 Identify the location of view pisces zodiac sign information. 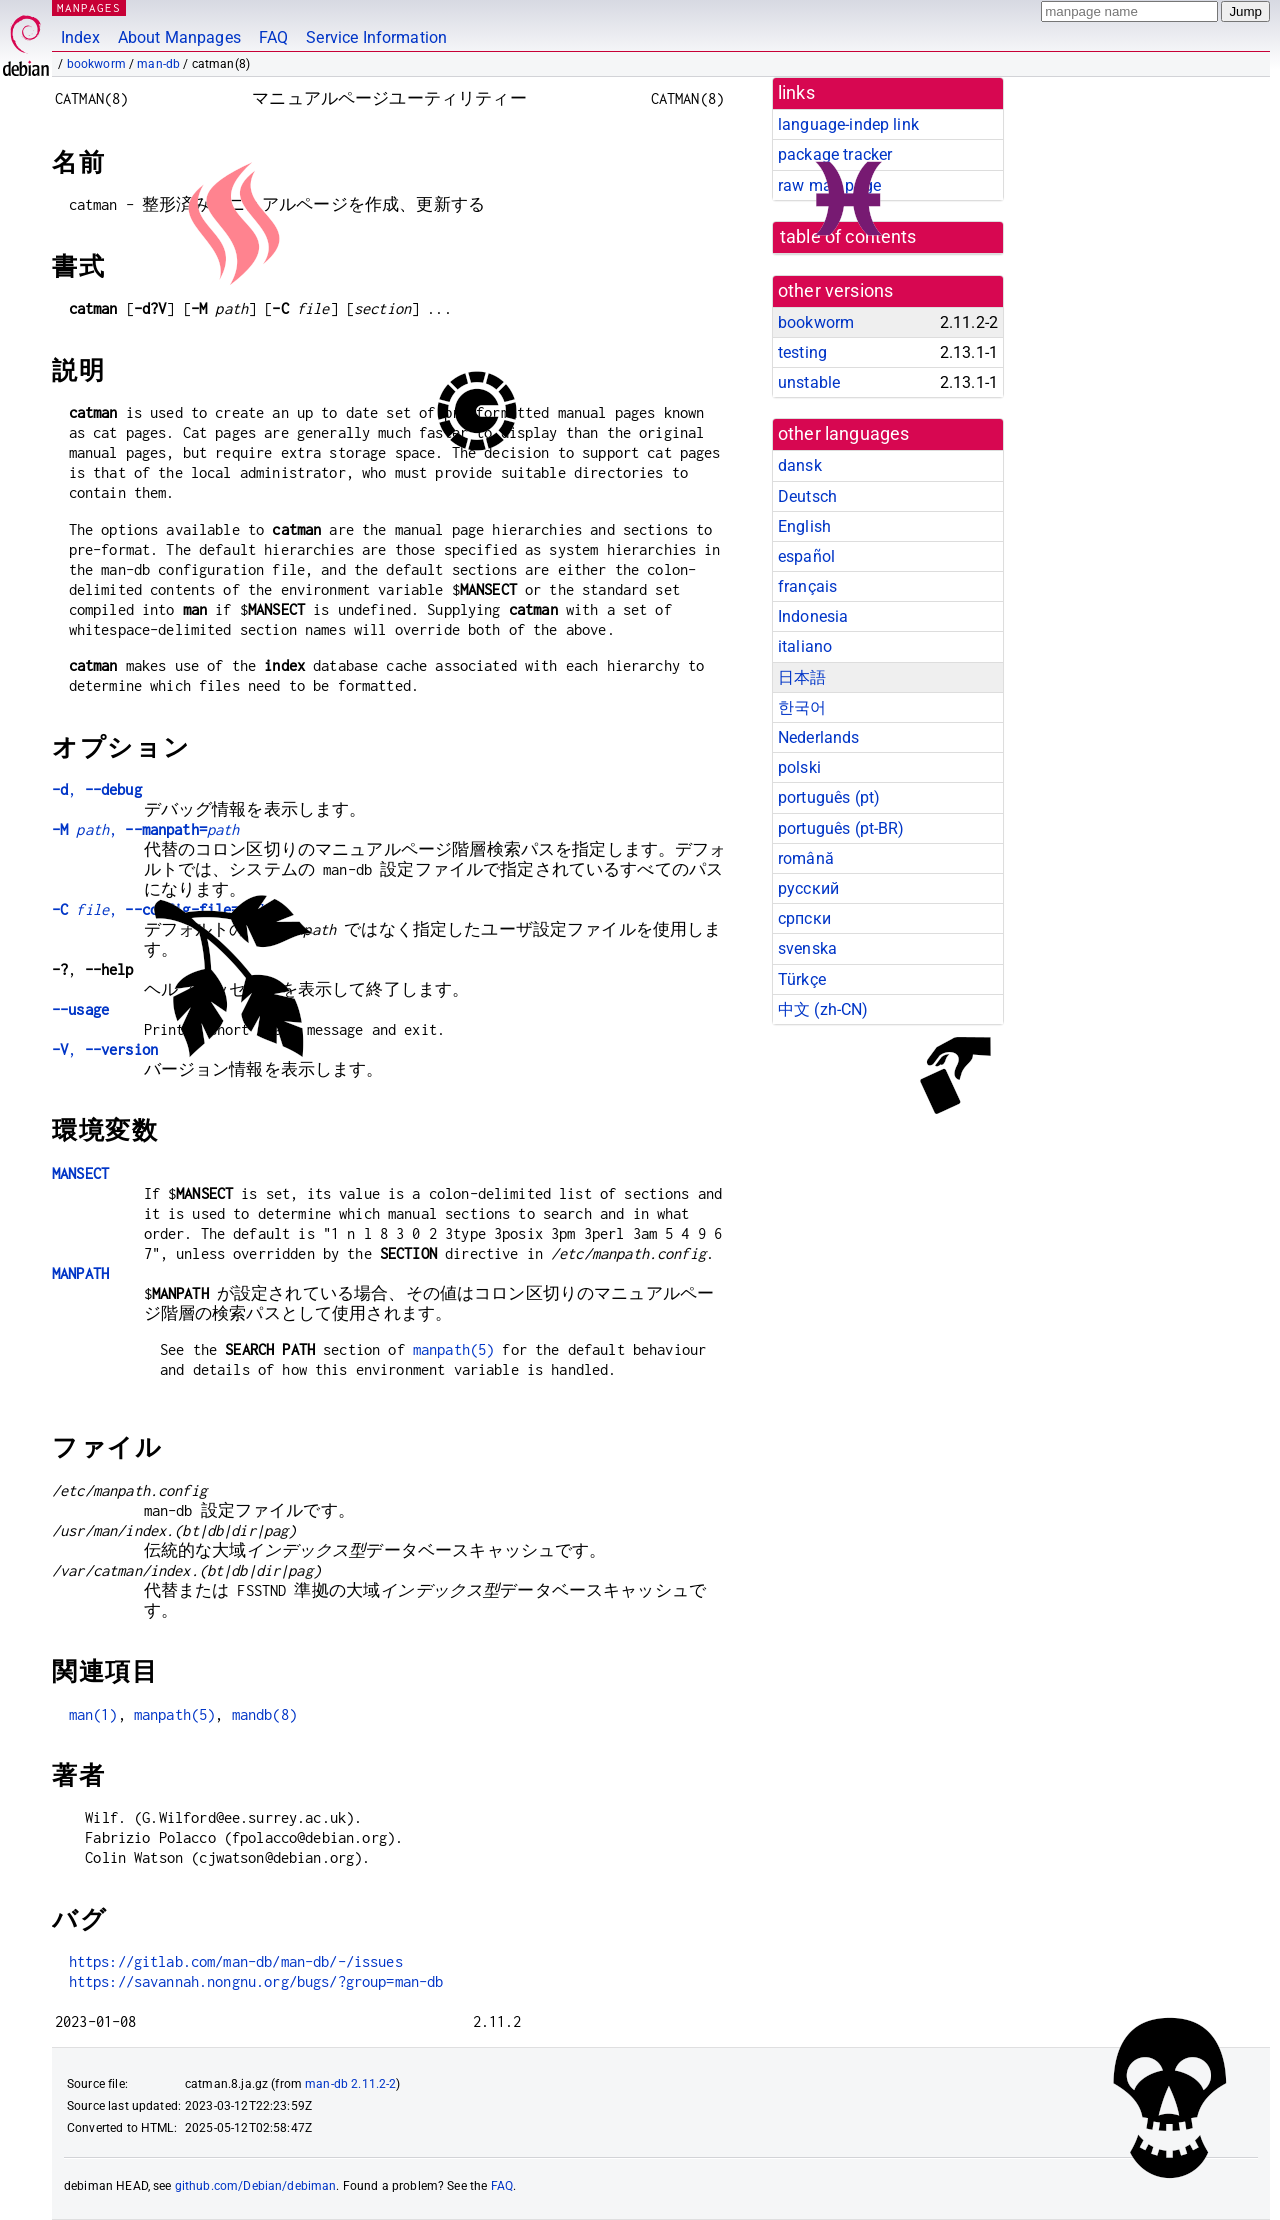
(849, 199).